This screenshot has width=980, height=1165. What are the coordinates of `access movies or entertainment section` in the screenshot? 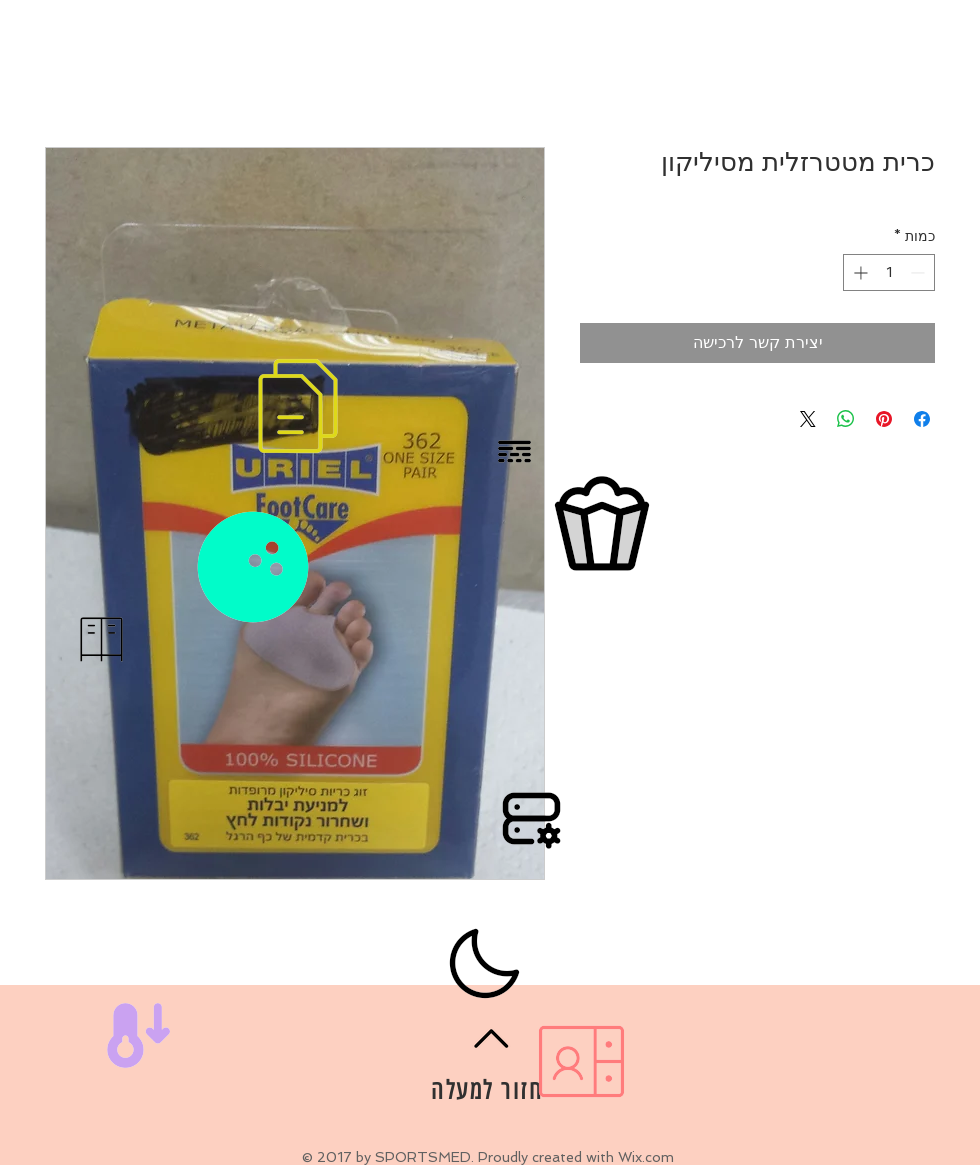 It's located at (602, 527).